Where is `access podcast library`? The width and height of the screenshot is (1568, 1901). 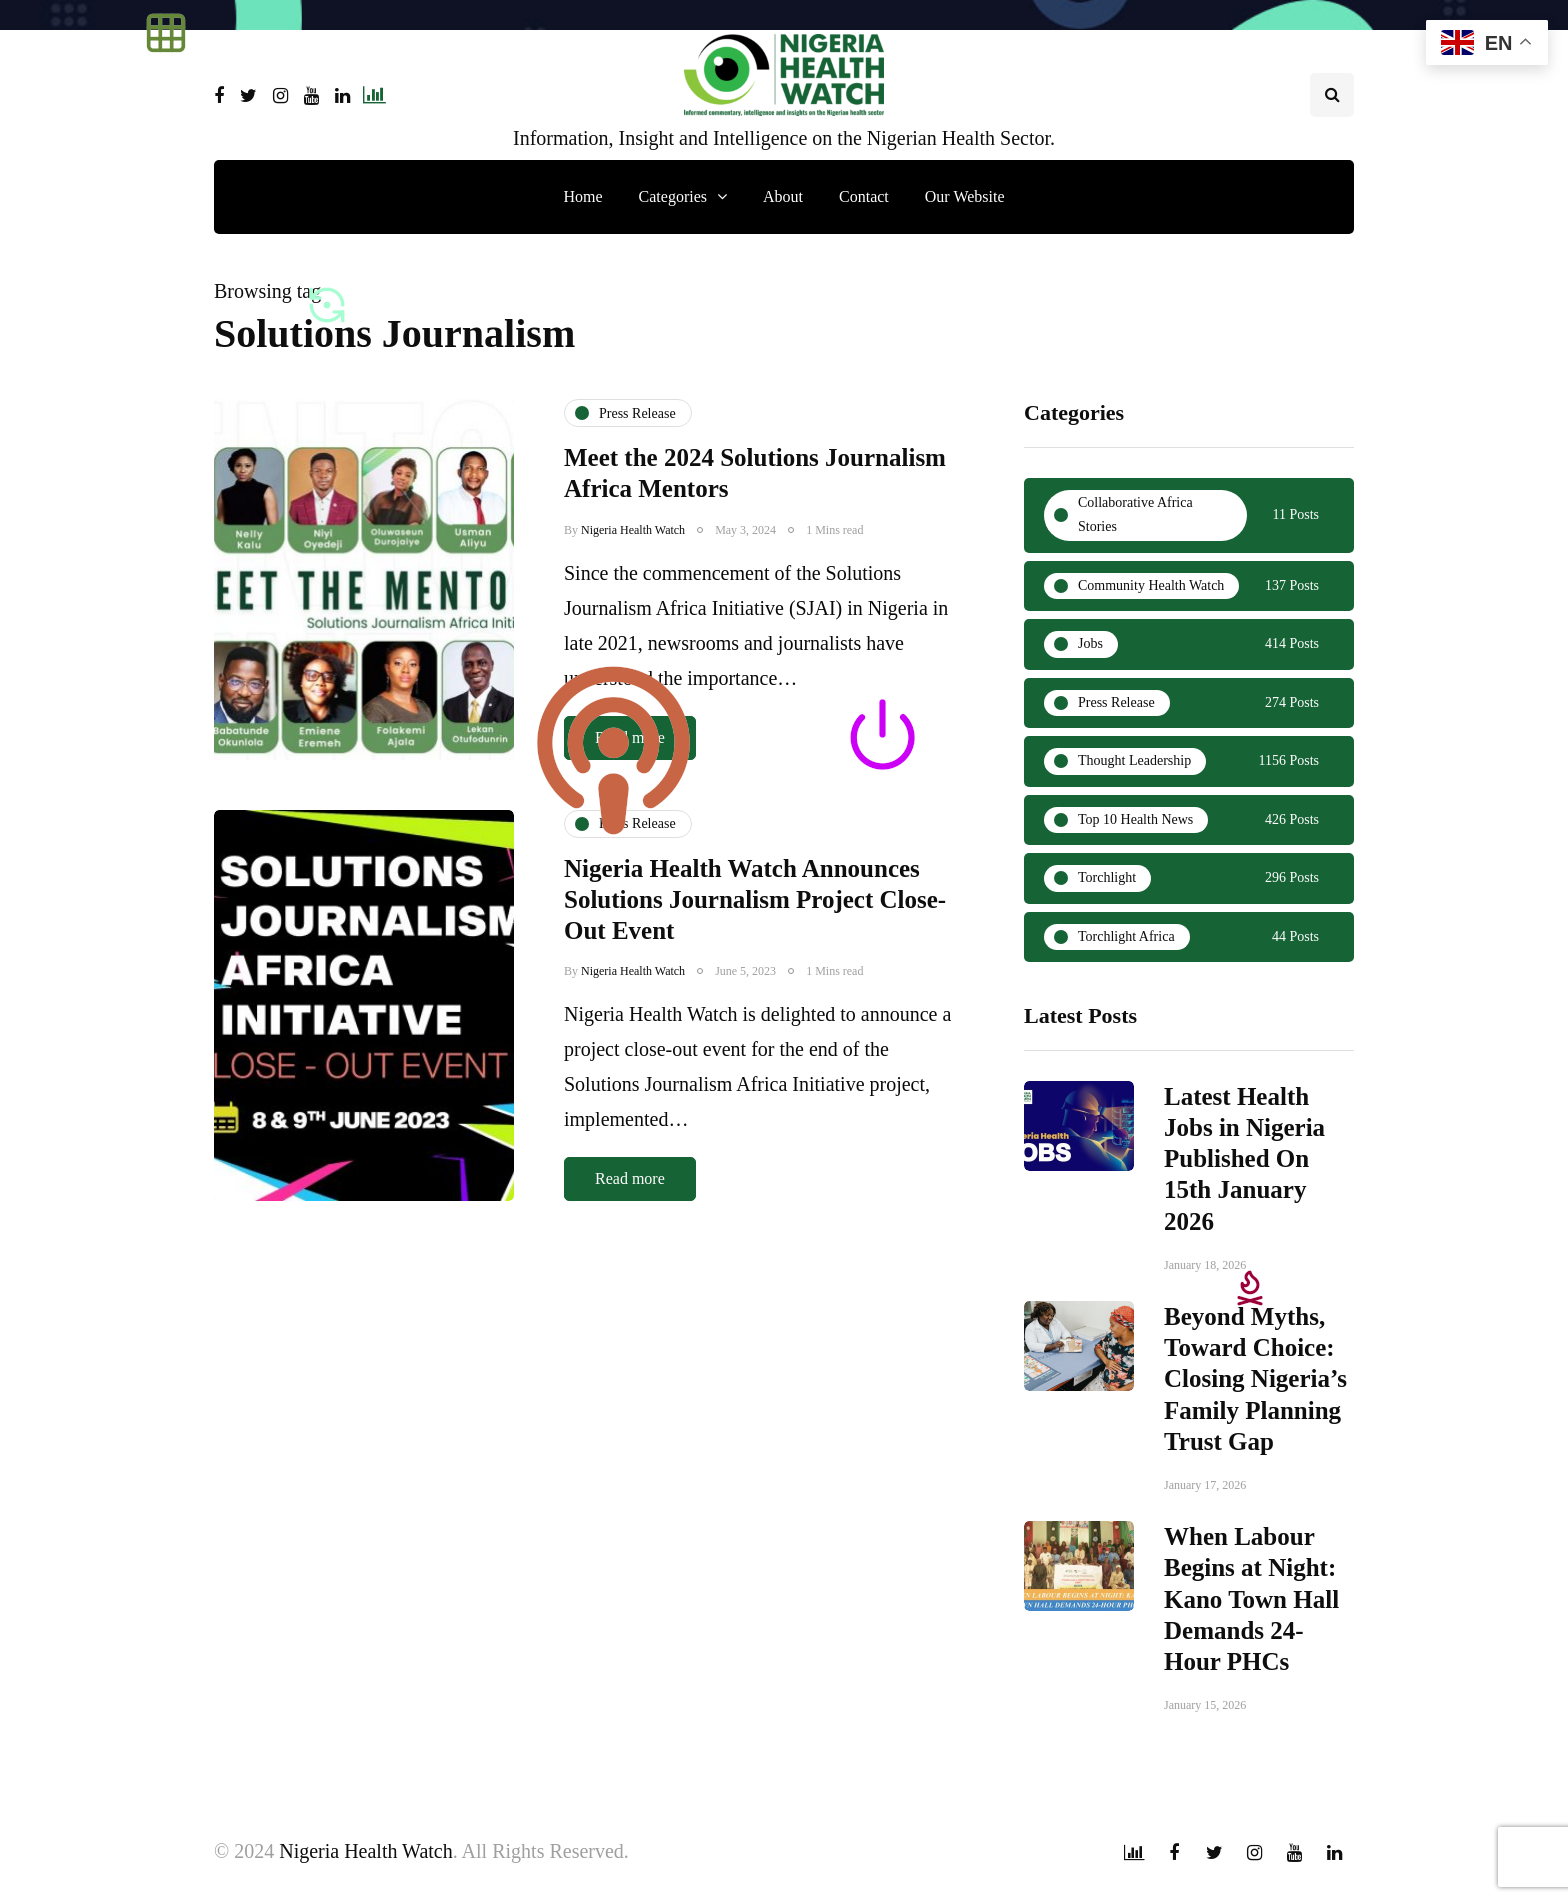
access podcast library is located at coordinates (613, 750).